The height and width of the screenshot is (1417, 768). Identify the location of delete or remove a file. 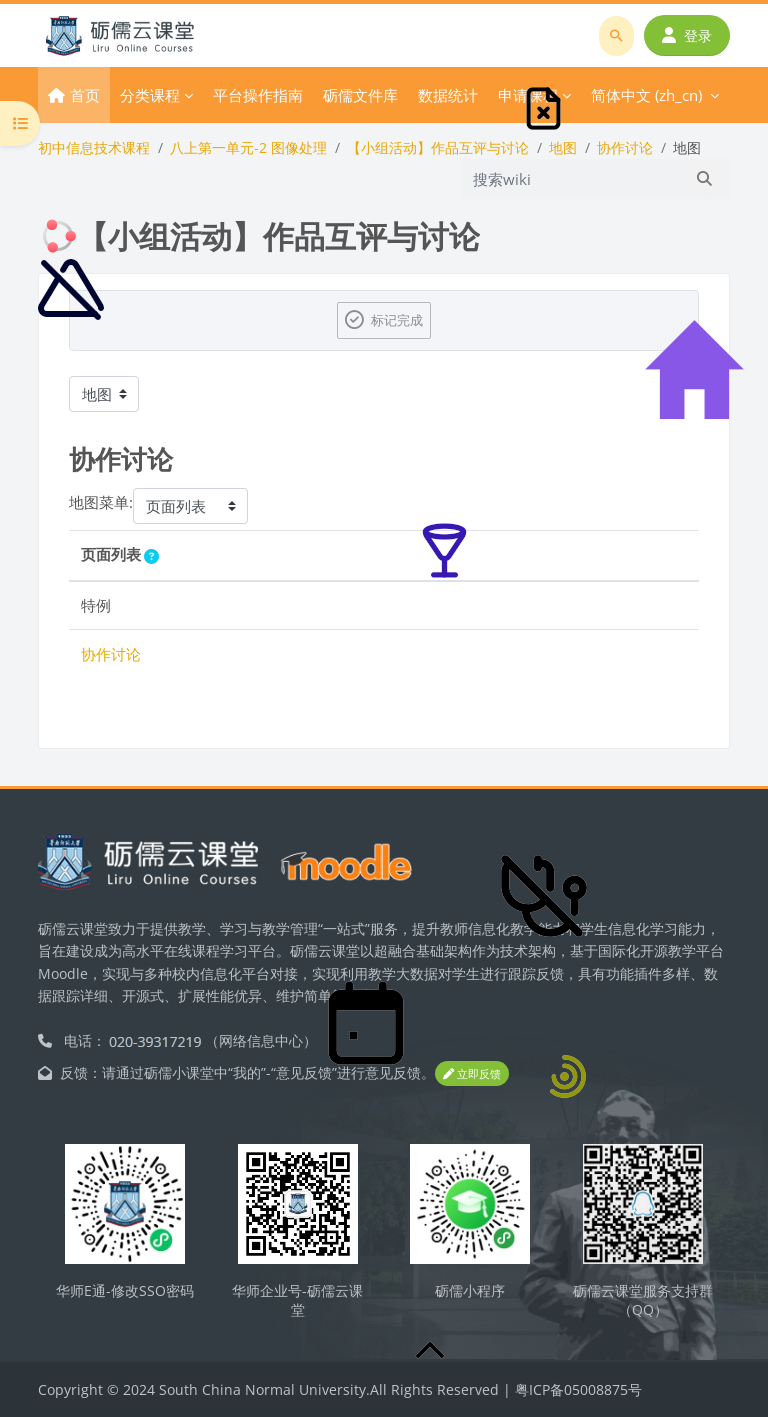
(543, 108).